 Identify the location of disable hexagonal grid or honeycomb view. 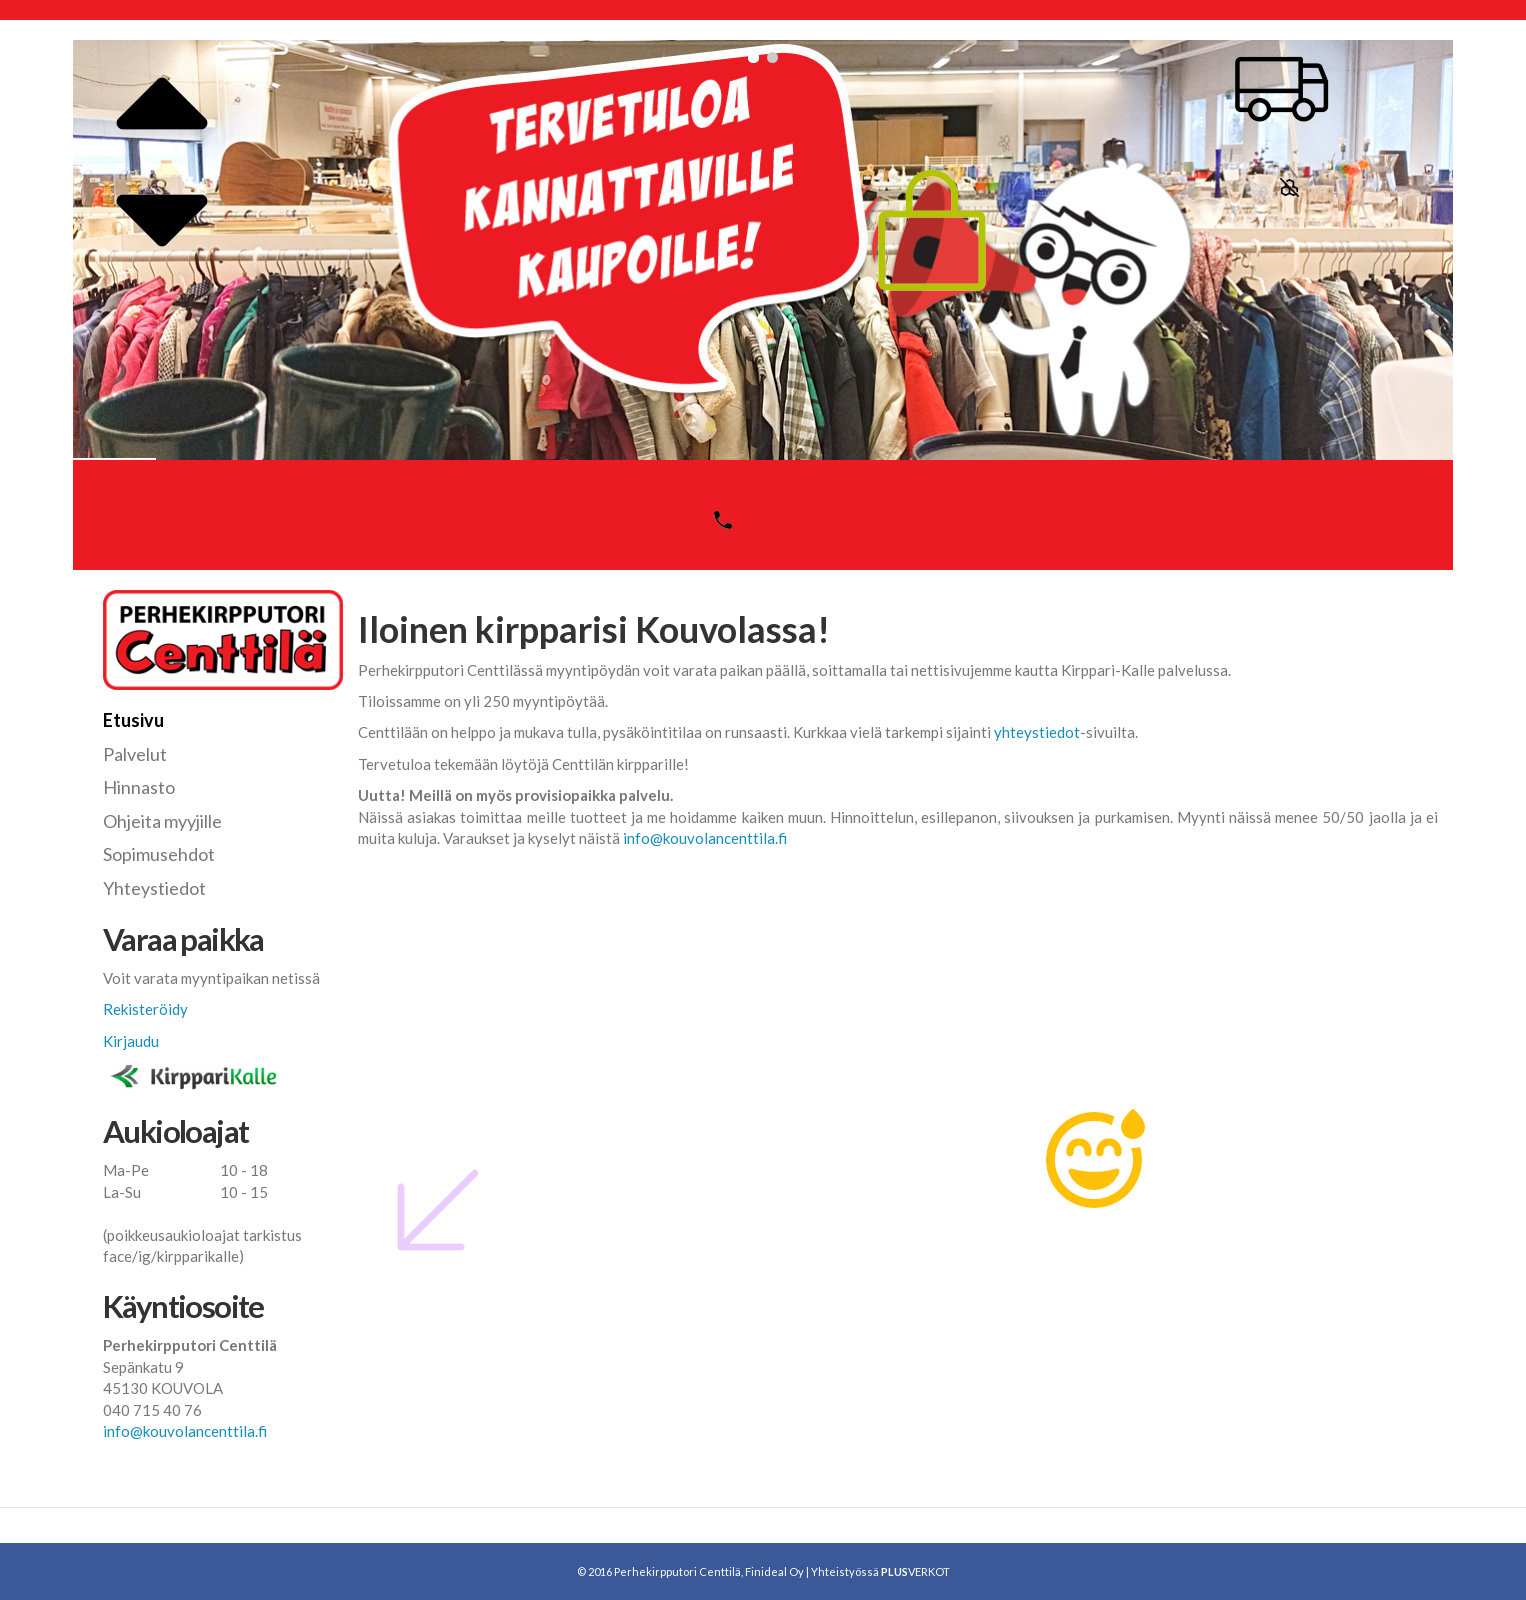
(1289, 187).